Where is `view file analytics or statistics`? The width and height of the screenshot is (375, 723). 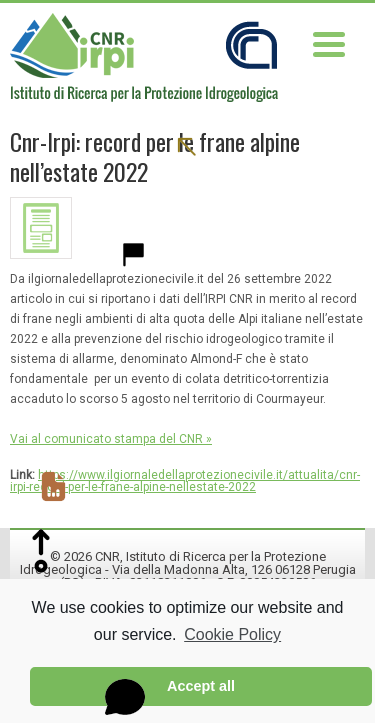
view file analytics or statistics is located at coordinates (53, 486).